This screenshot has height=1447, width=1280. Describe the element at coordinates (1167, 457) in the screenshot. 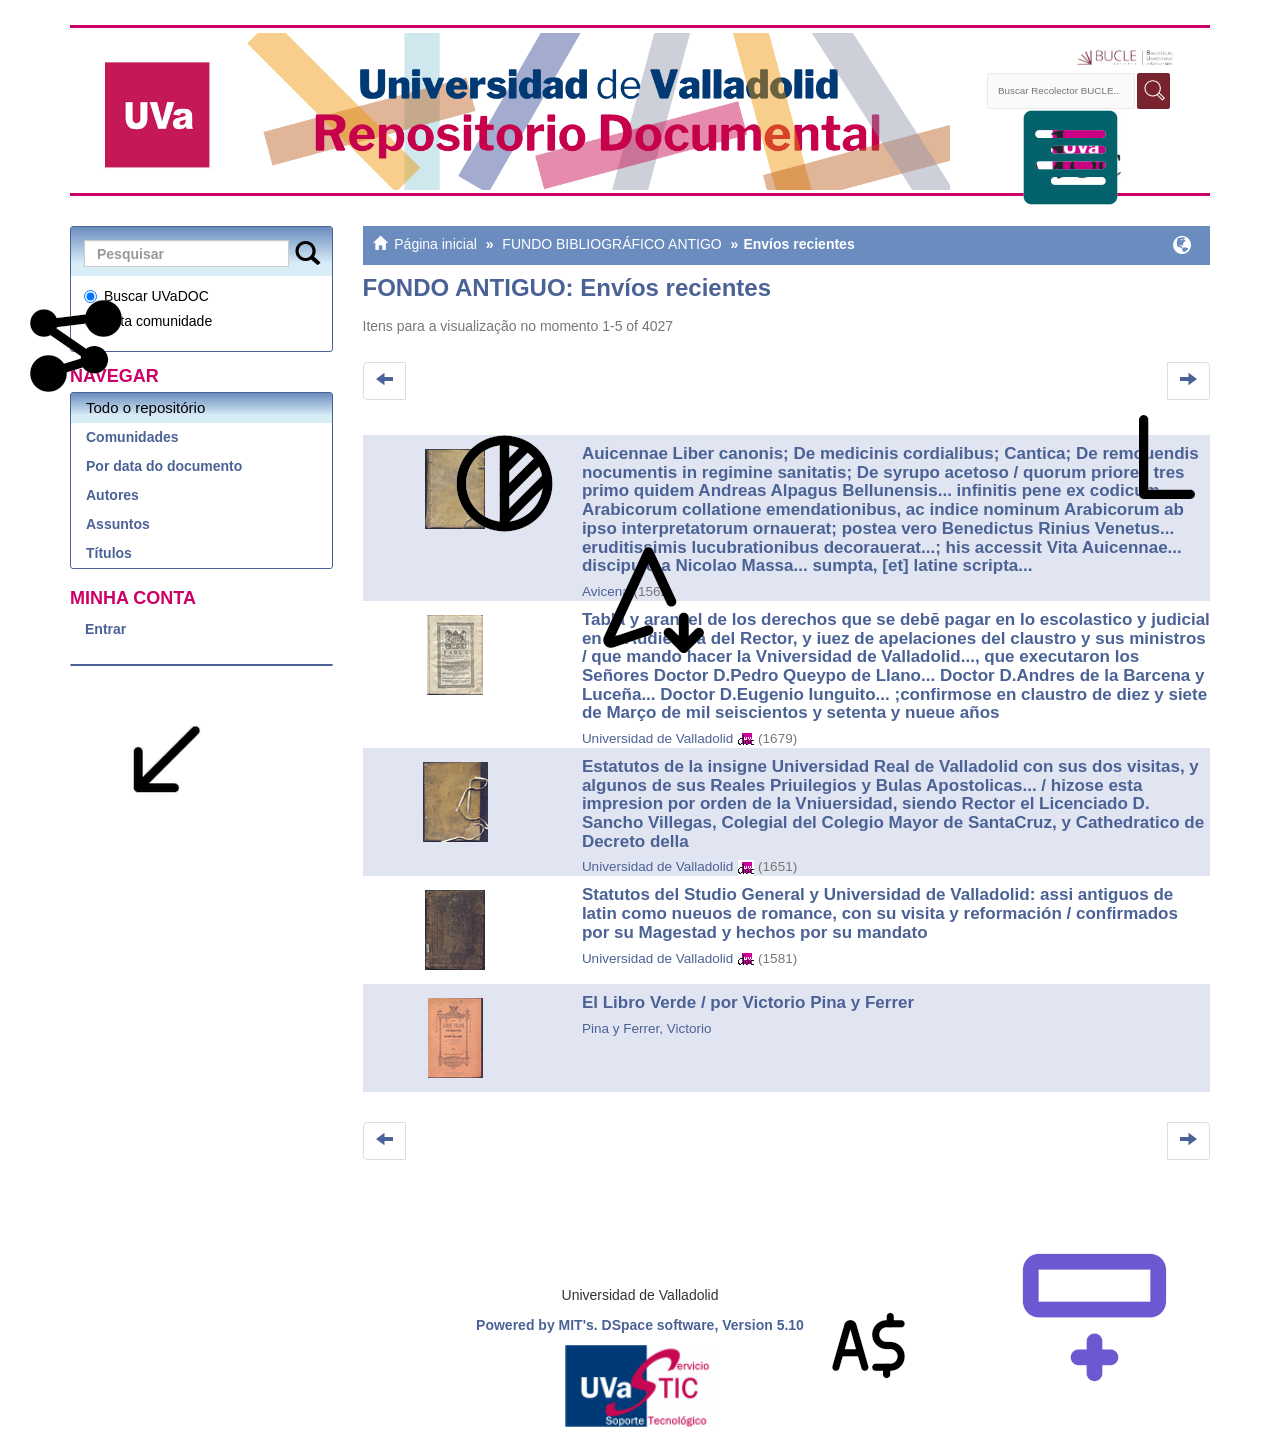

I see `indicates a label or item starting with the letter L` at that location.